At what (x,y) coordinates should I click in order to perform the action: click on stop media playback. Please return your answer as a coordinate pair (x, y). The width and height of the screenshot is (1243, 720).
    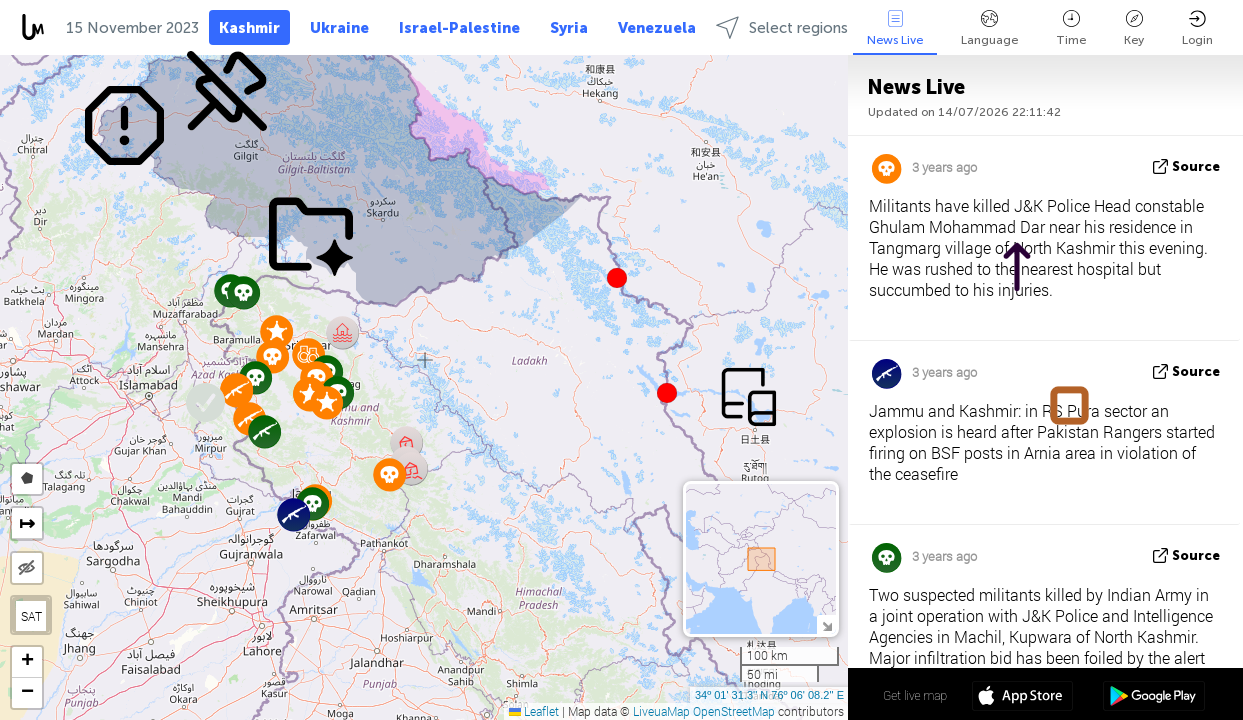
    Looking at the image, I should click on (1069, 405).